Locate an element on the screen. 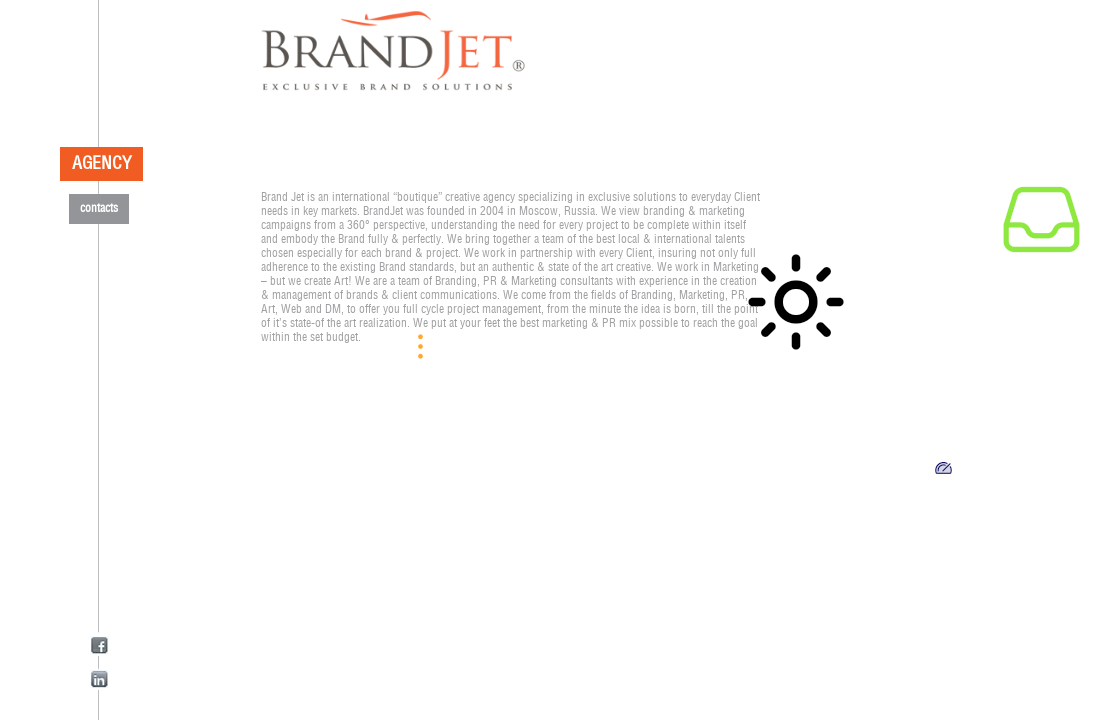  switch to light mode is located at coordinates (796, 302).